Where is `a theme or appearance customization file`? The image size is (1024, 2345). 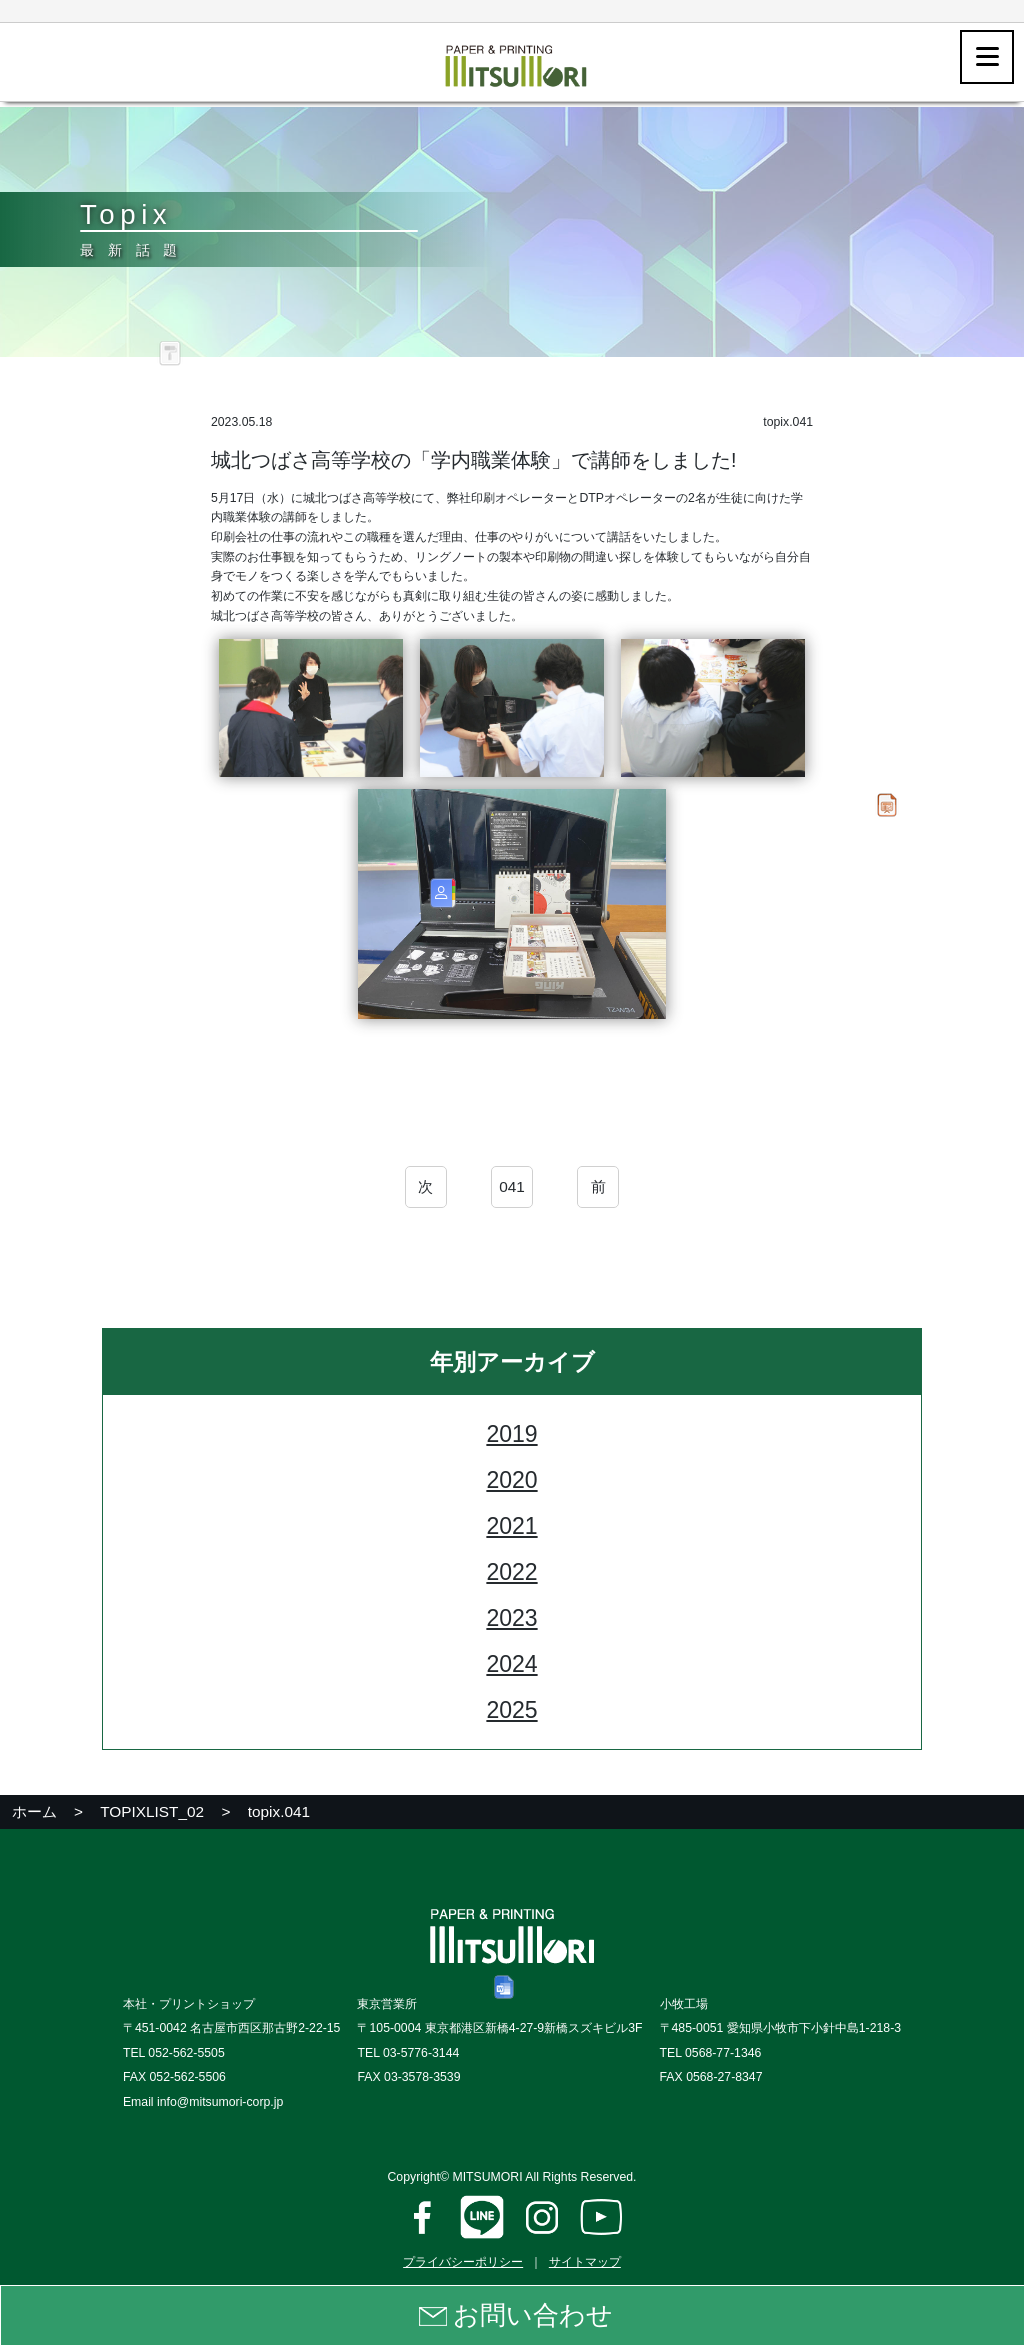 a theme or appearance customization file is located at coordinates (170, 353).